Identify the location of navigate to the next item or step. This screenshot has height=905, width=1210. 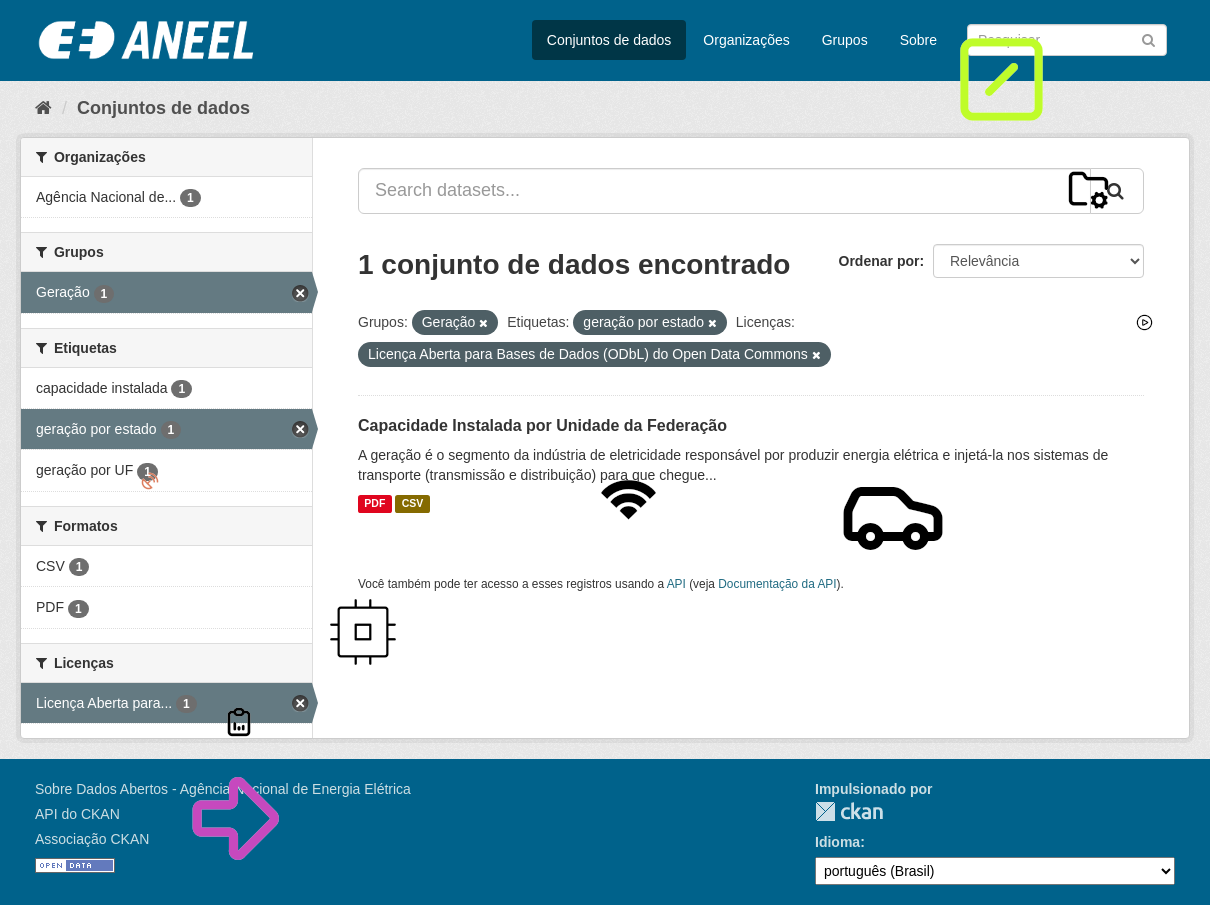
(233, 818).